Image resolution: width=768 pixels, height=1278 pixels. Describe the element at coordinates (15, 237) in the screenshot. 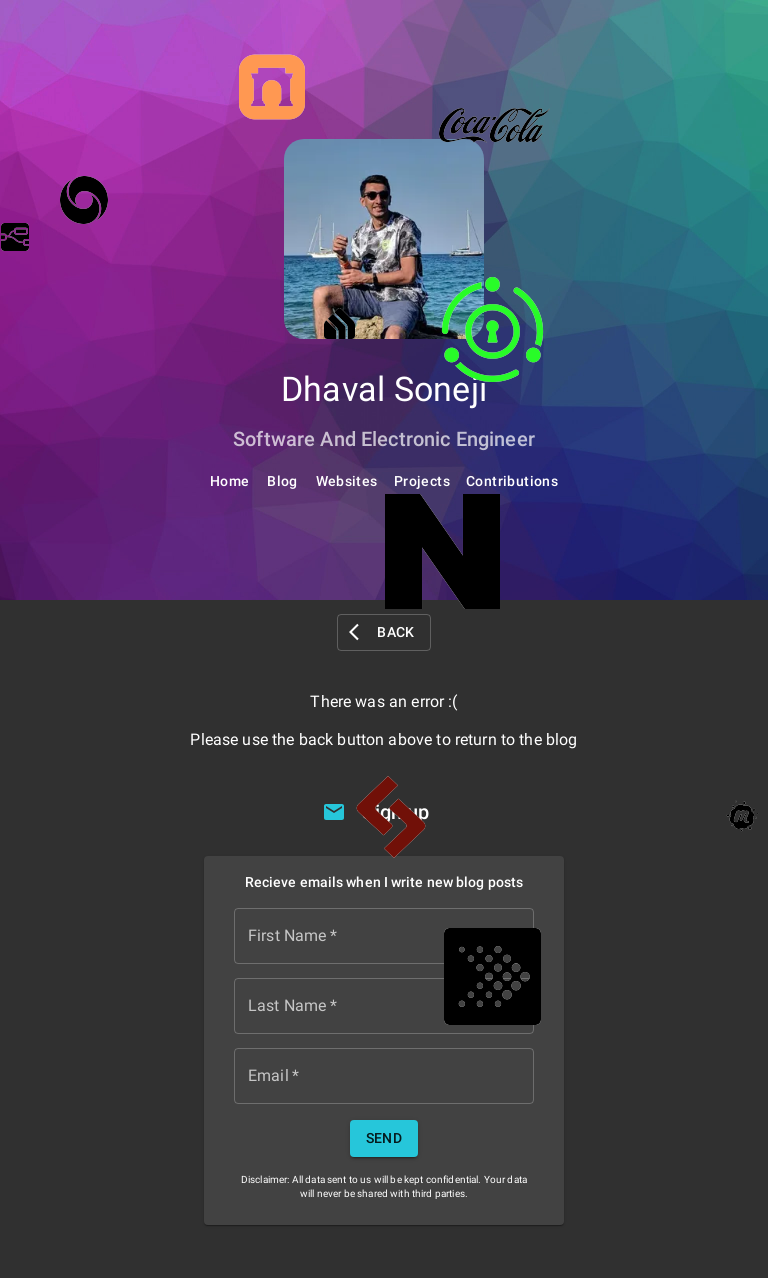

I see `open Node-RED flow editor` at that location.